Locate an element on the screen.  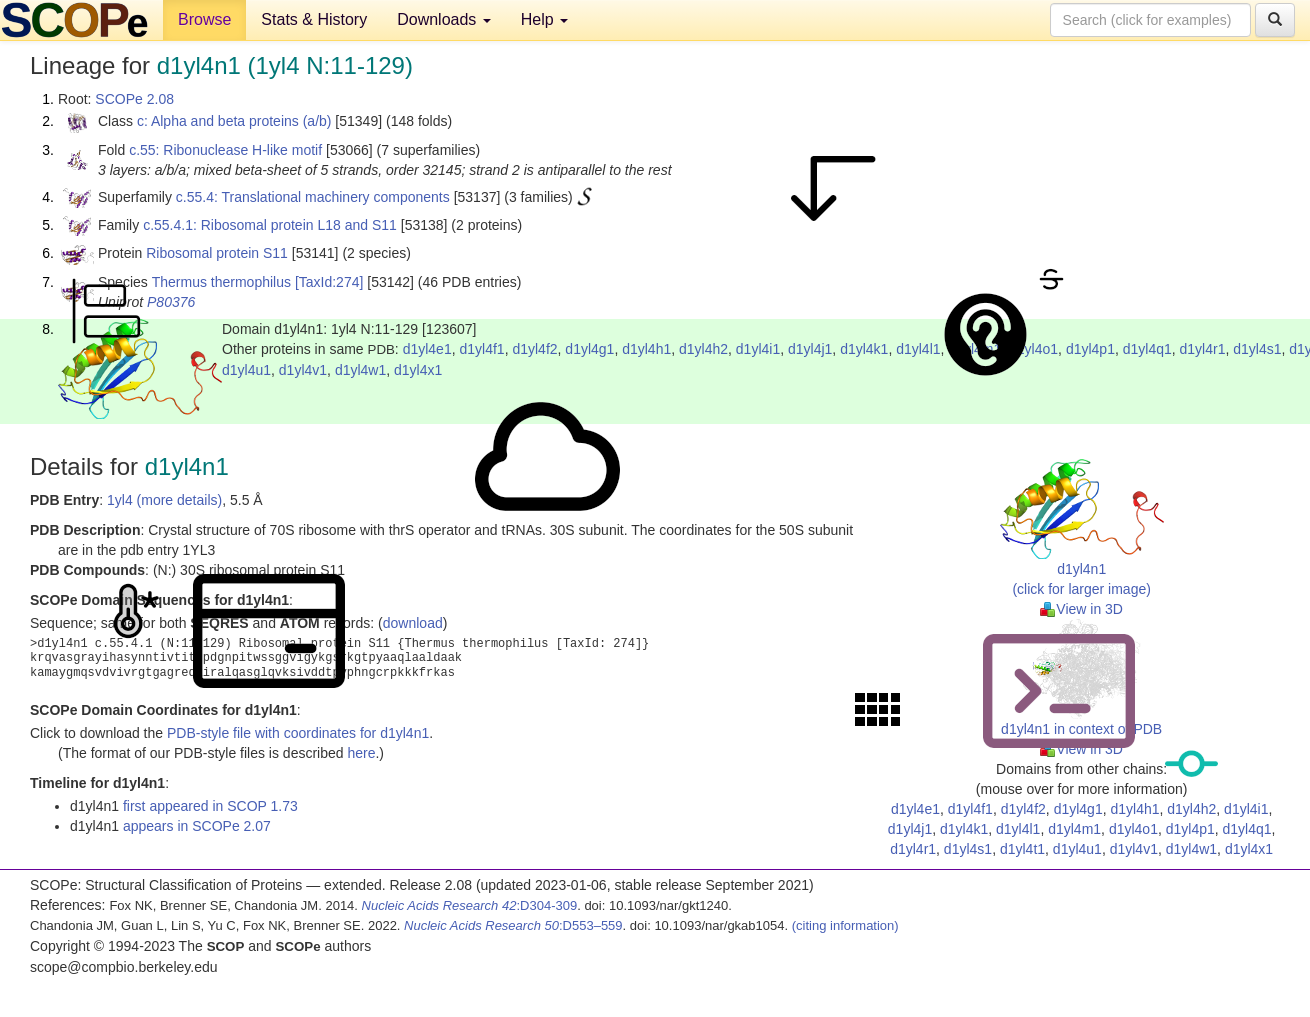
switch to comfortable grid view is located at coordinates (876, 709).